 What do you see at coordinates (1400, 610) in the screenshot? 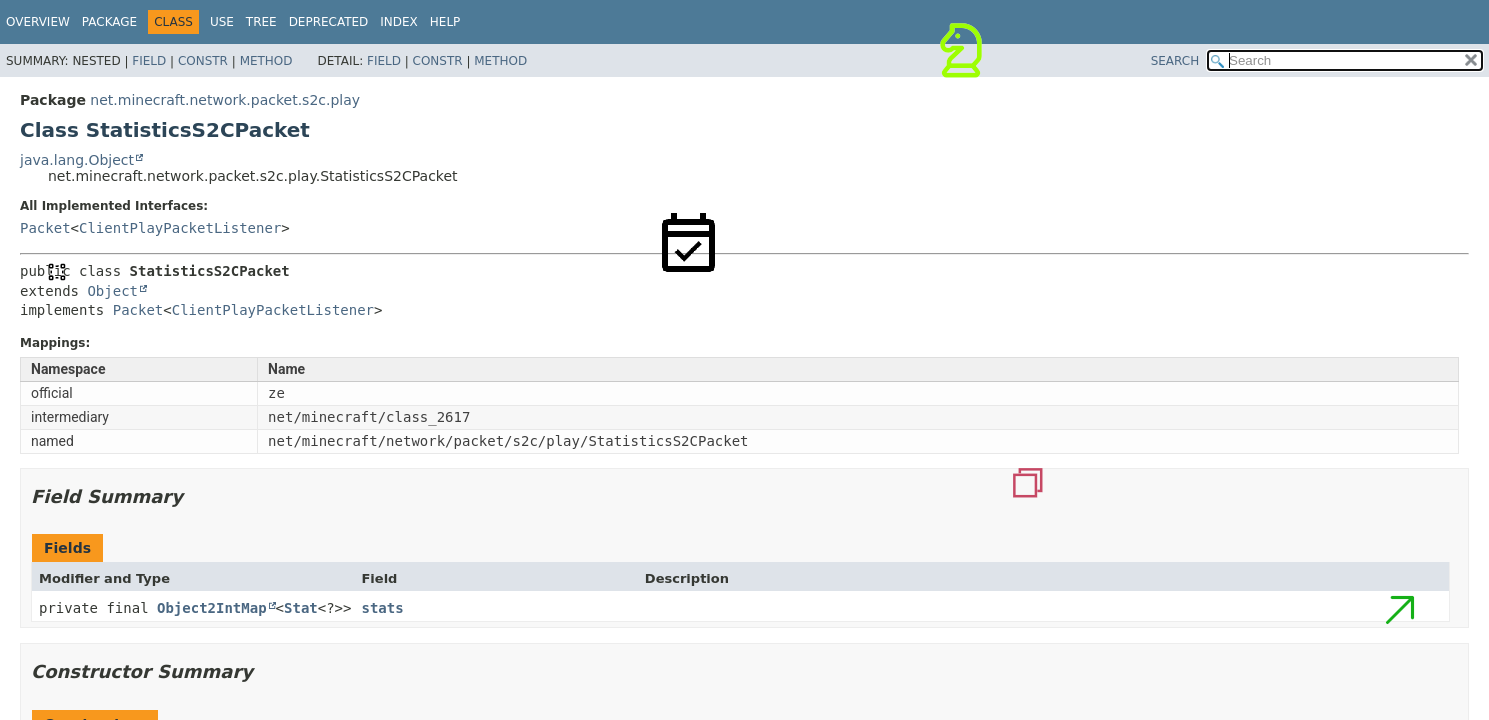
I see `open link in new tab or window` at bounding box center [1400, 610].